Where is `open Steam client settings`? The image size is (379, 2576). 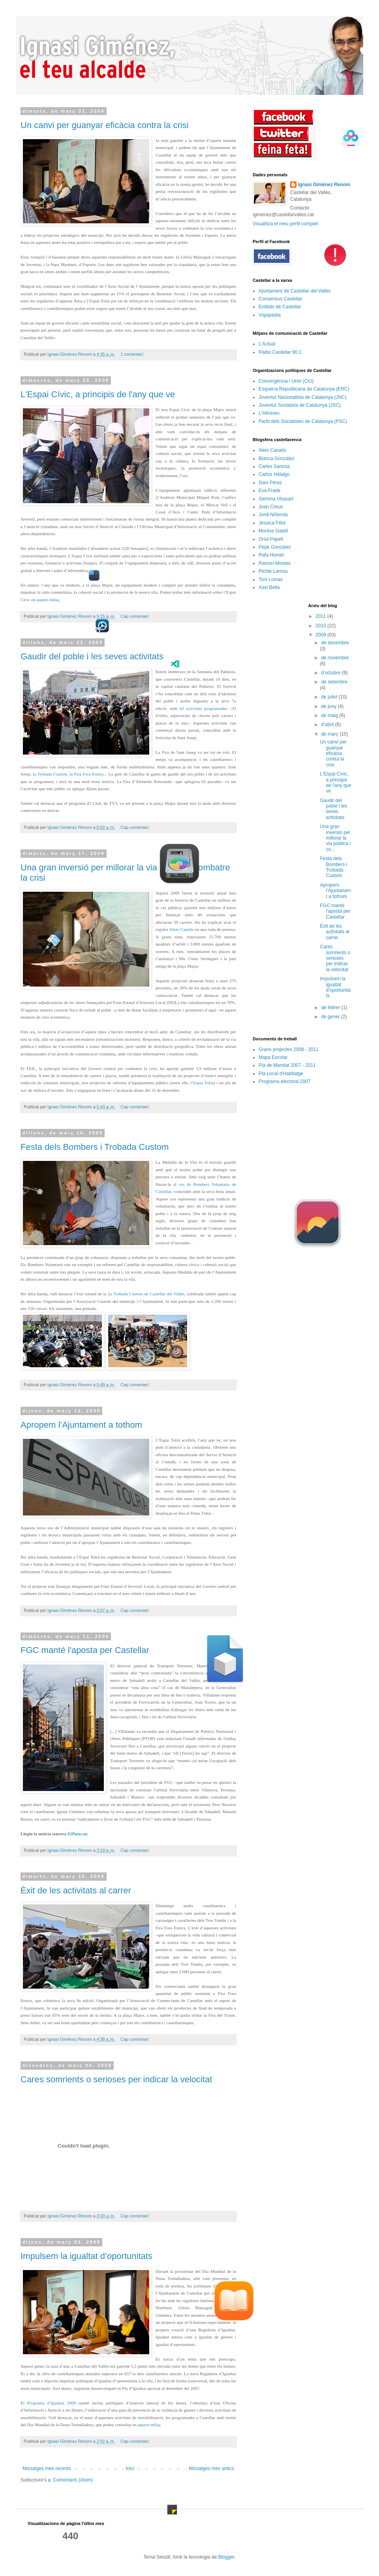
open Steam client settings is located at coordinates (102, 626).